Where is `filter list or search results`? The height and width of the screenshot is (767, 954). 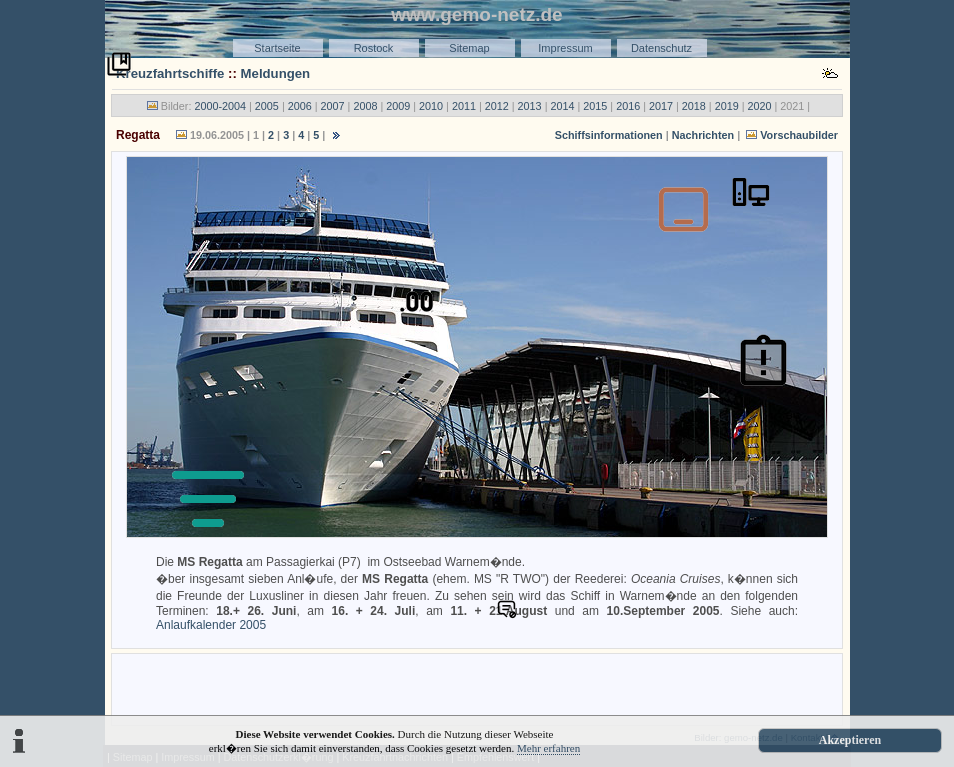
filter list or search results is located at coordinates (208, 499).